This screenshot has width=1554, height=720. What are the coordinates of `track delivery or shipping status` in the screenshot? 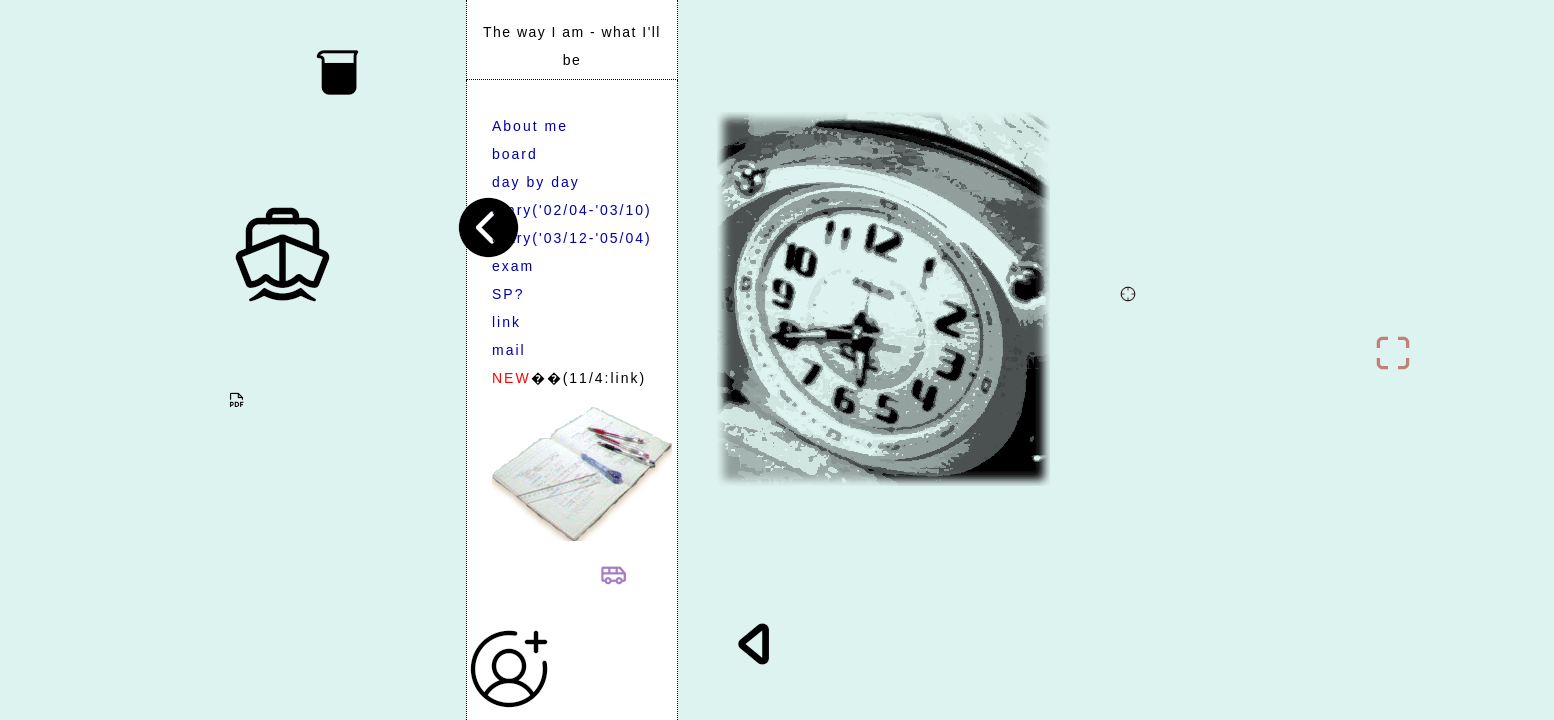 It's located at (613, 575).